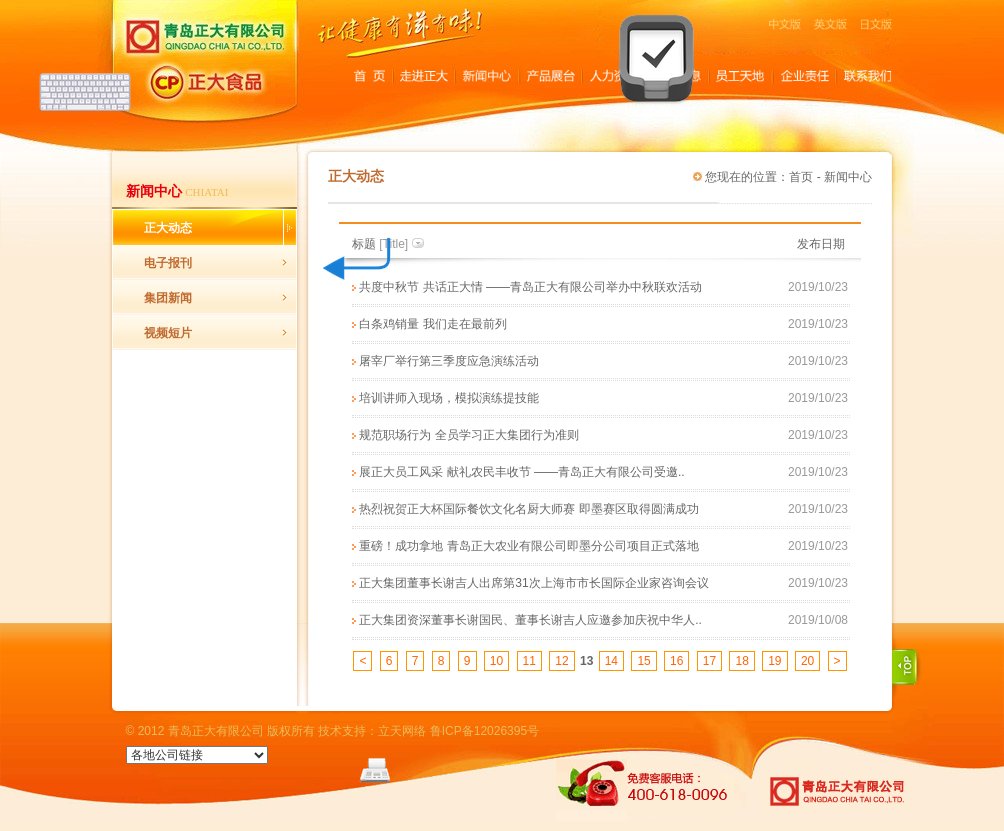 This screenshot has height=831, width=1004. I want to click on reply to the sender of this email, so click(355, 258).